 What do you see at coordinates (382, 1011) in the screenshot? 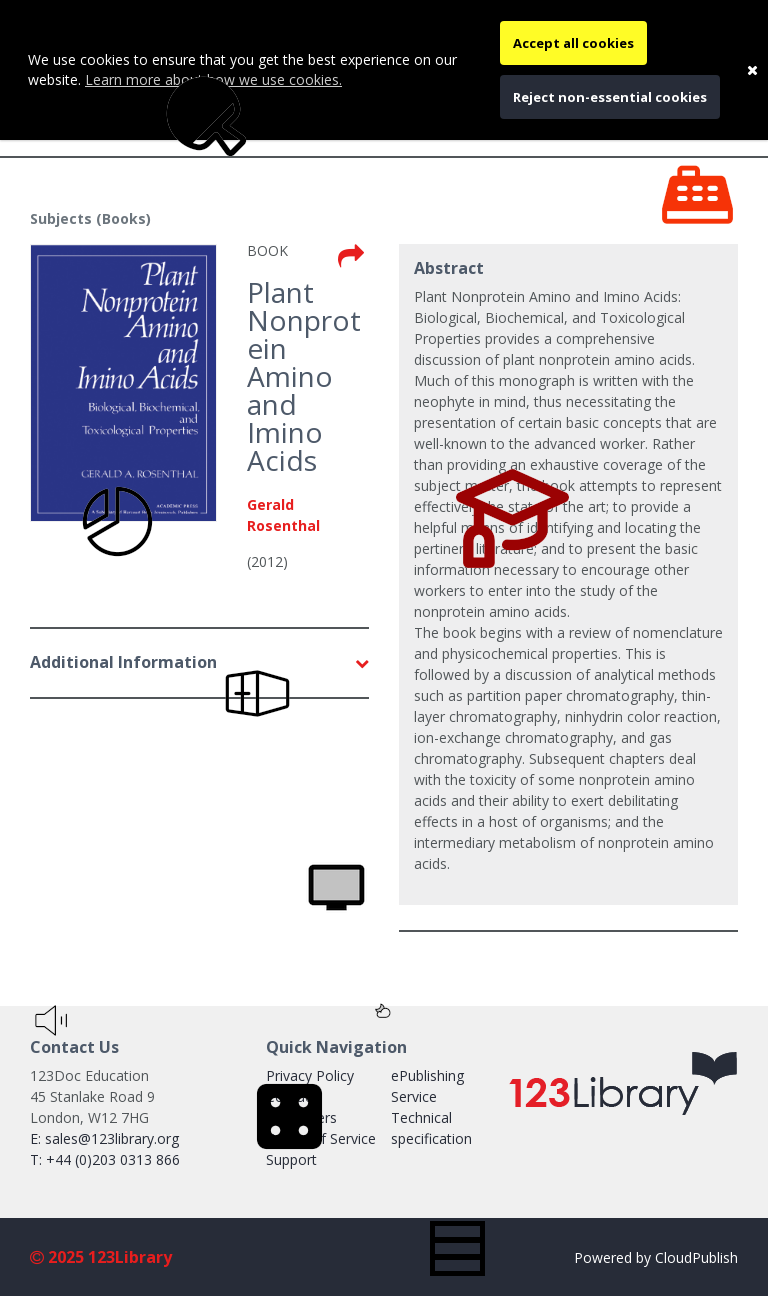
I see `indicates nighttime or evening weather conditions` at bounding box center [382, 1011].